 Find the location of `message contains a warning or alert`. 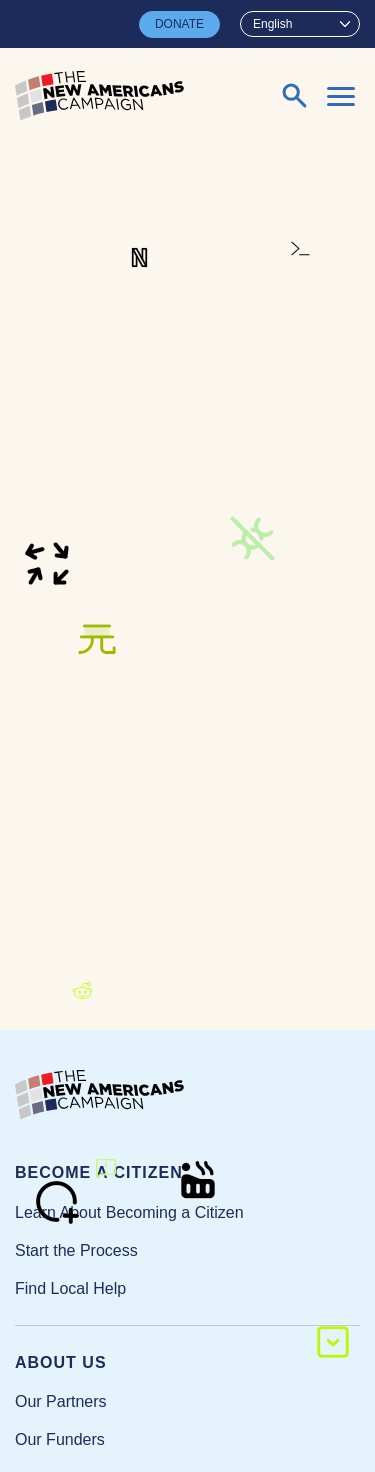

message contains a warning or alert is located at coordinates (106, 1168).